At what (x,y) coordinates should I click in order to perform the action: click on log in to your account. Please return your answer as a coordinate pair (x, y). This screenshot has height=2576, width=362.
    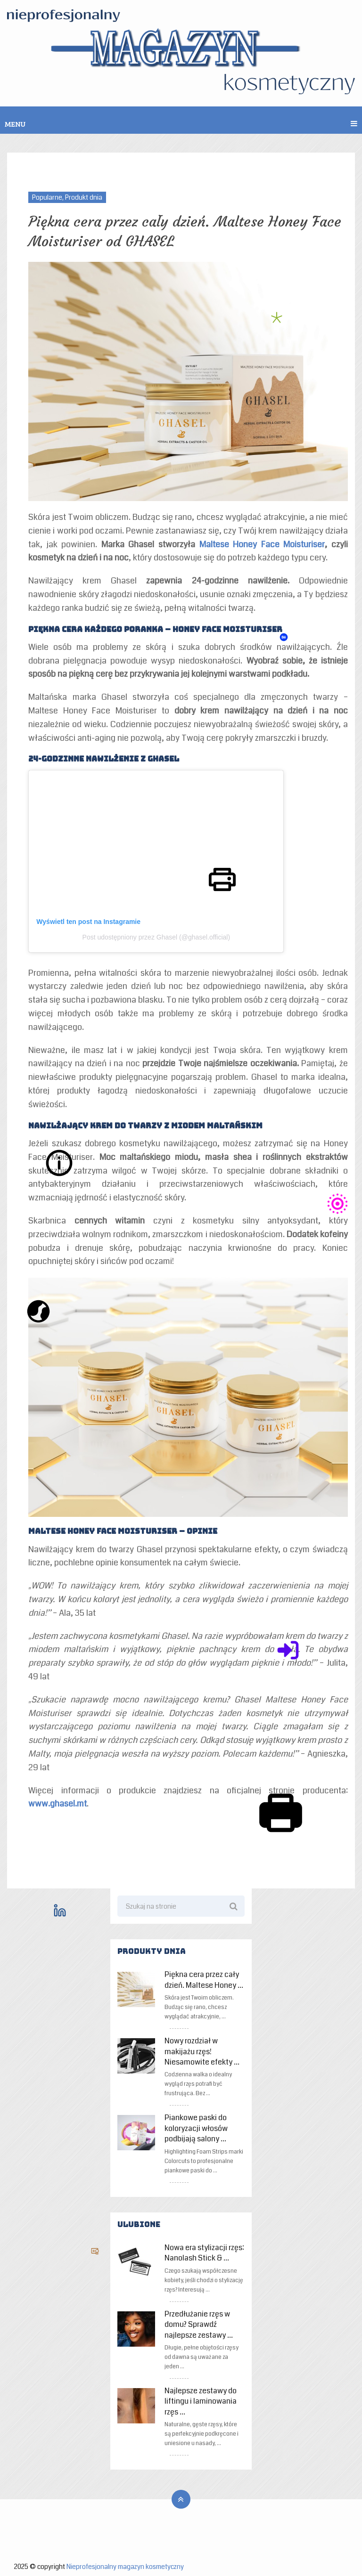
    Looking at the image, I should click on (288, 1650).